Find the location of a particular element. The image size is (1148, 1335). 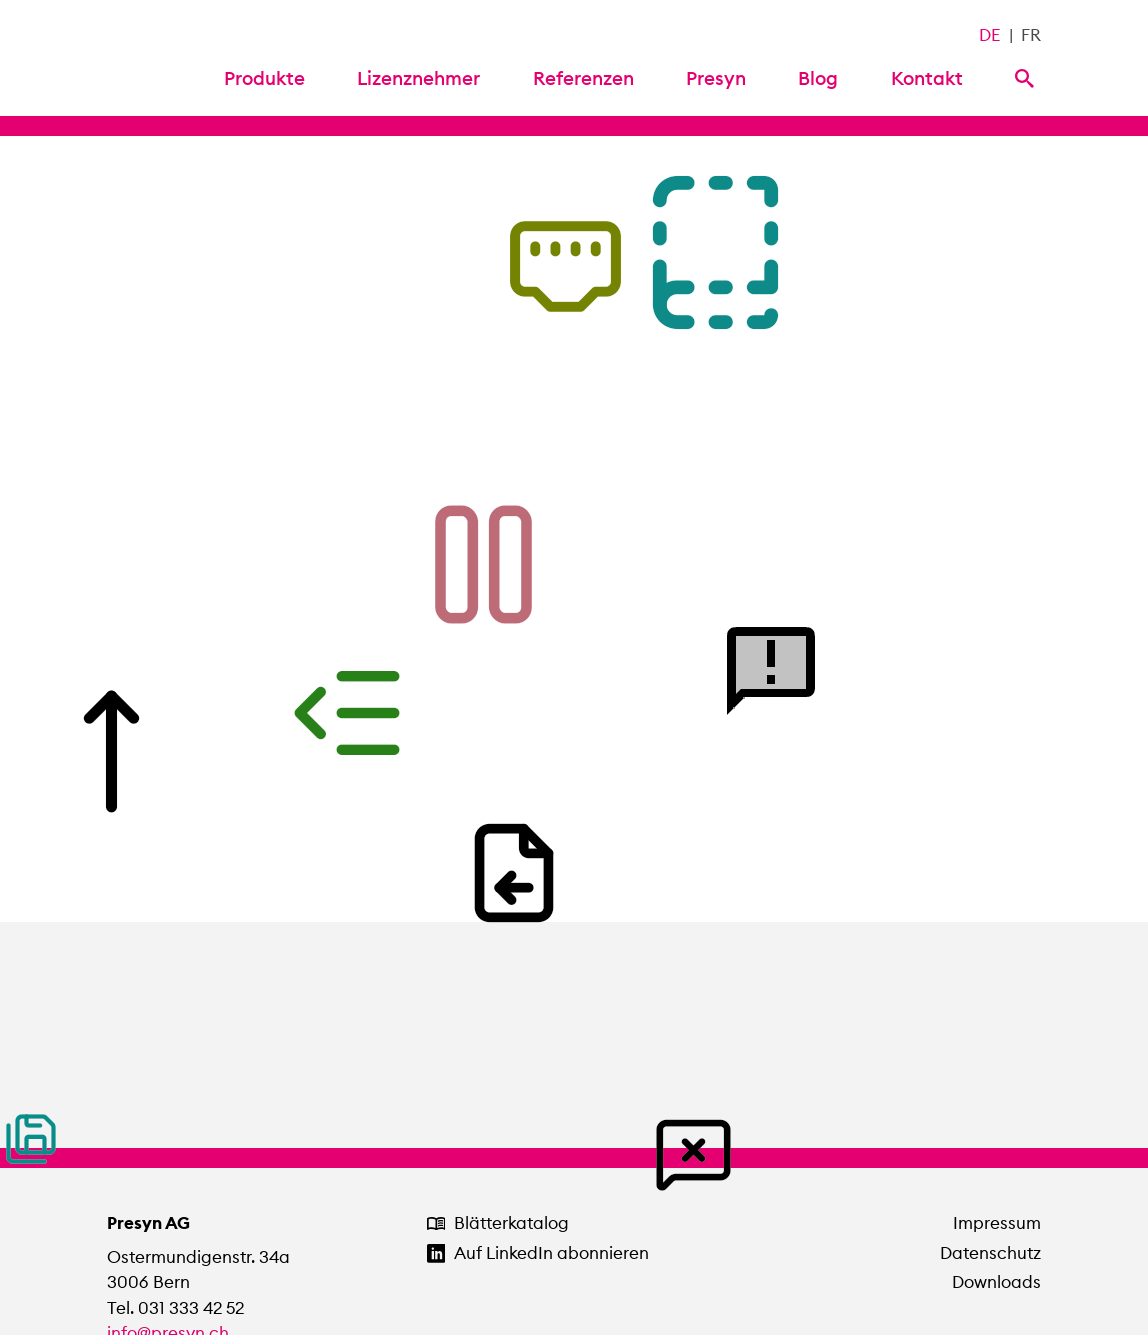

draft or unpublished document is located at coordinates (715, 252).